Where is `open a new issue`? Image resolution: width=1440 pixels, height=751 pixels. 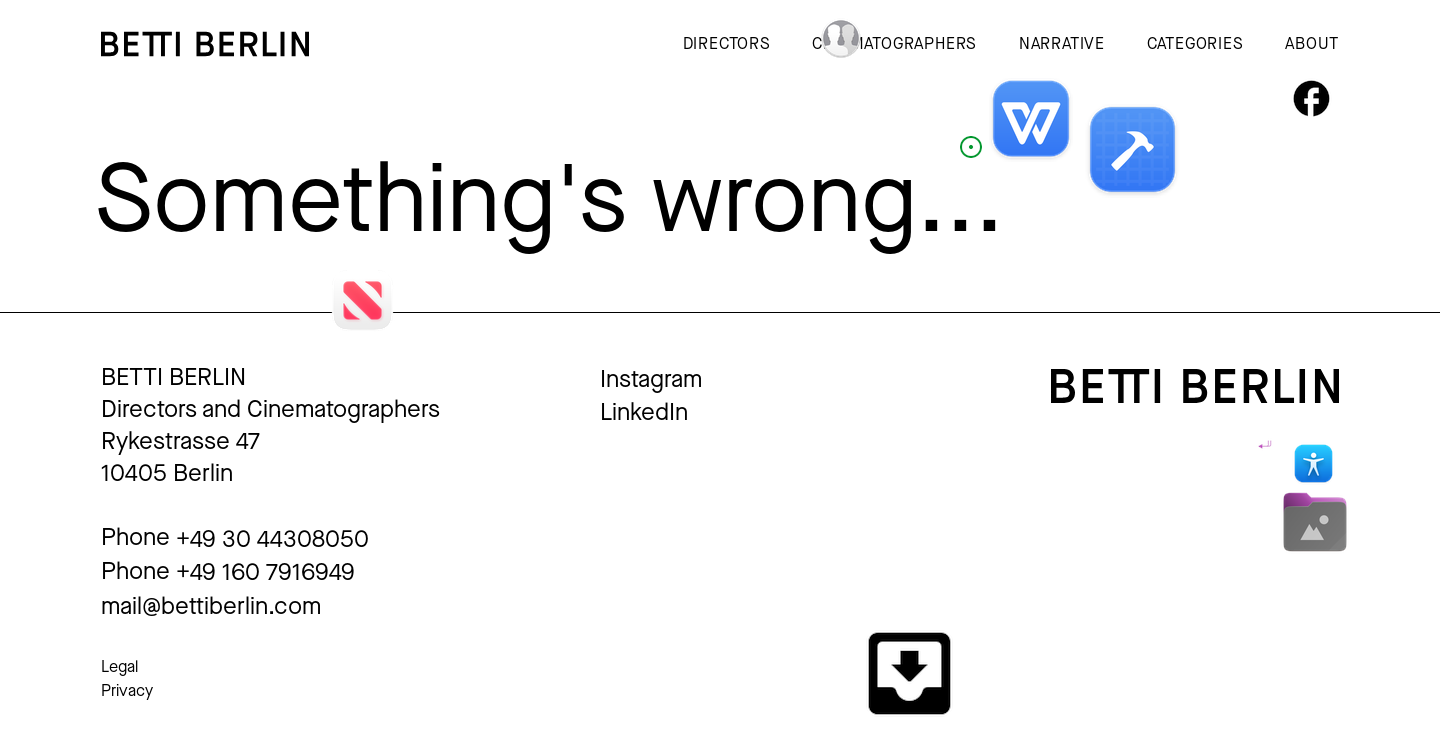
open a new issue is located at coordinates (971, 147).